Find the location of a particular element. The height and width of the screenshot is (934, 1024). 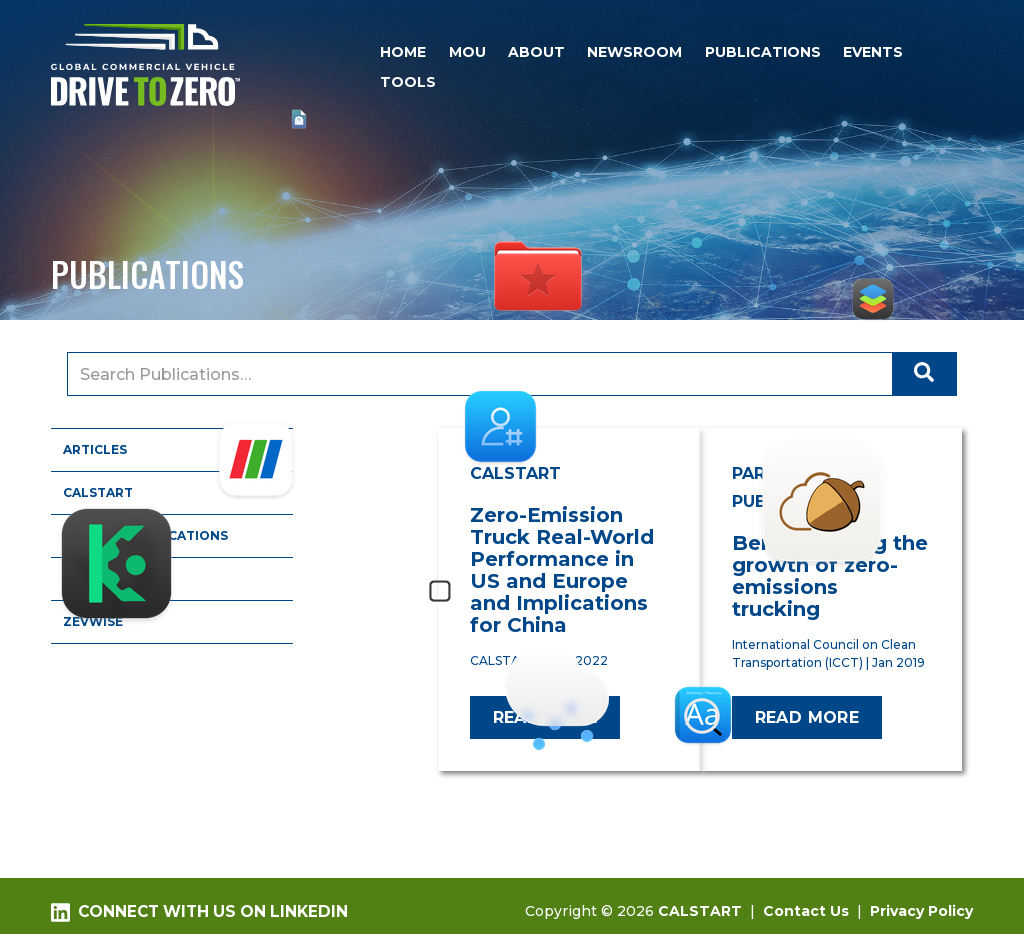

open the ASC app is located at coordinates (873, 299).